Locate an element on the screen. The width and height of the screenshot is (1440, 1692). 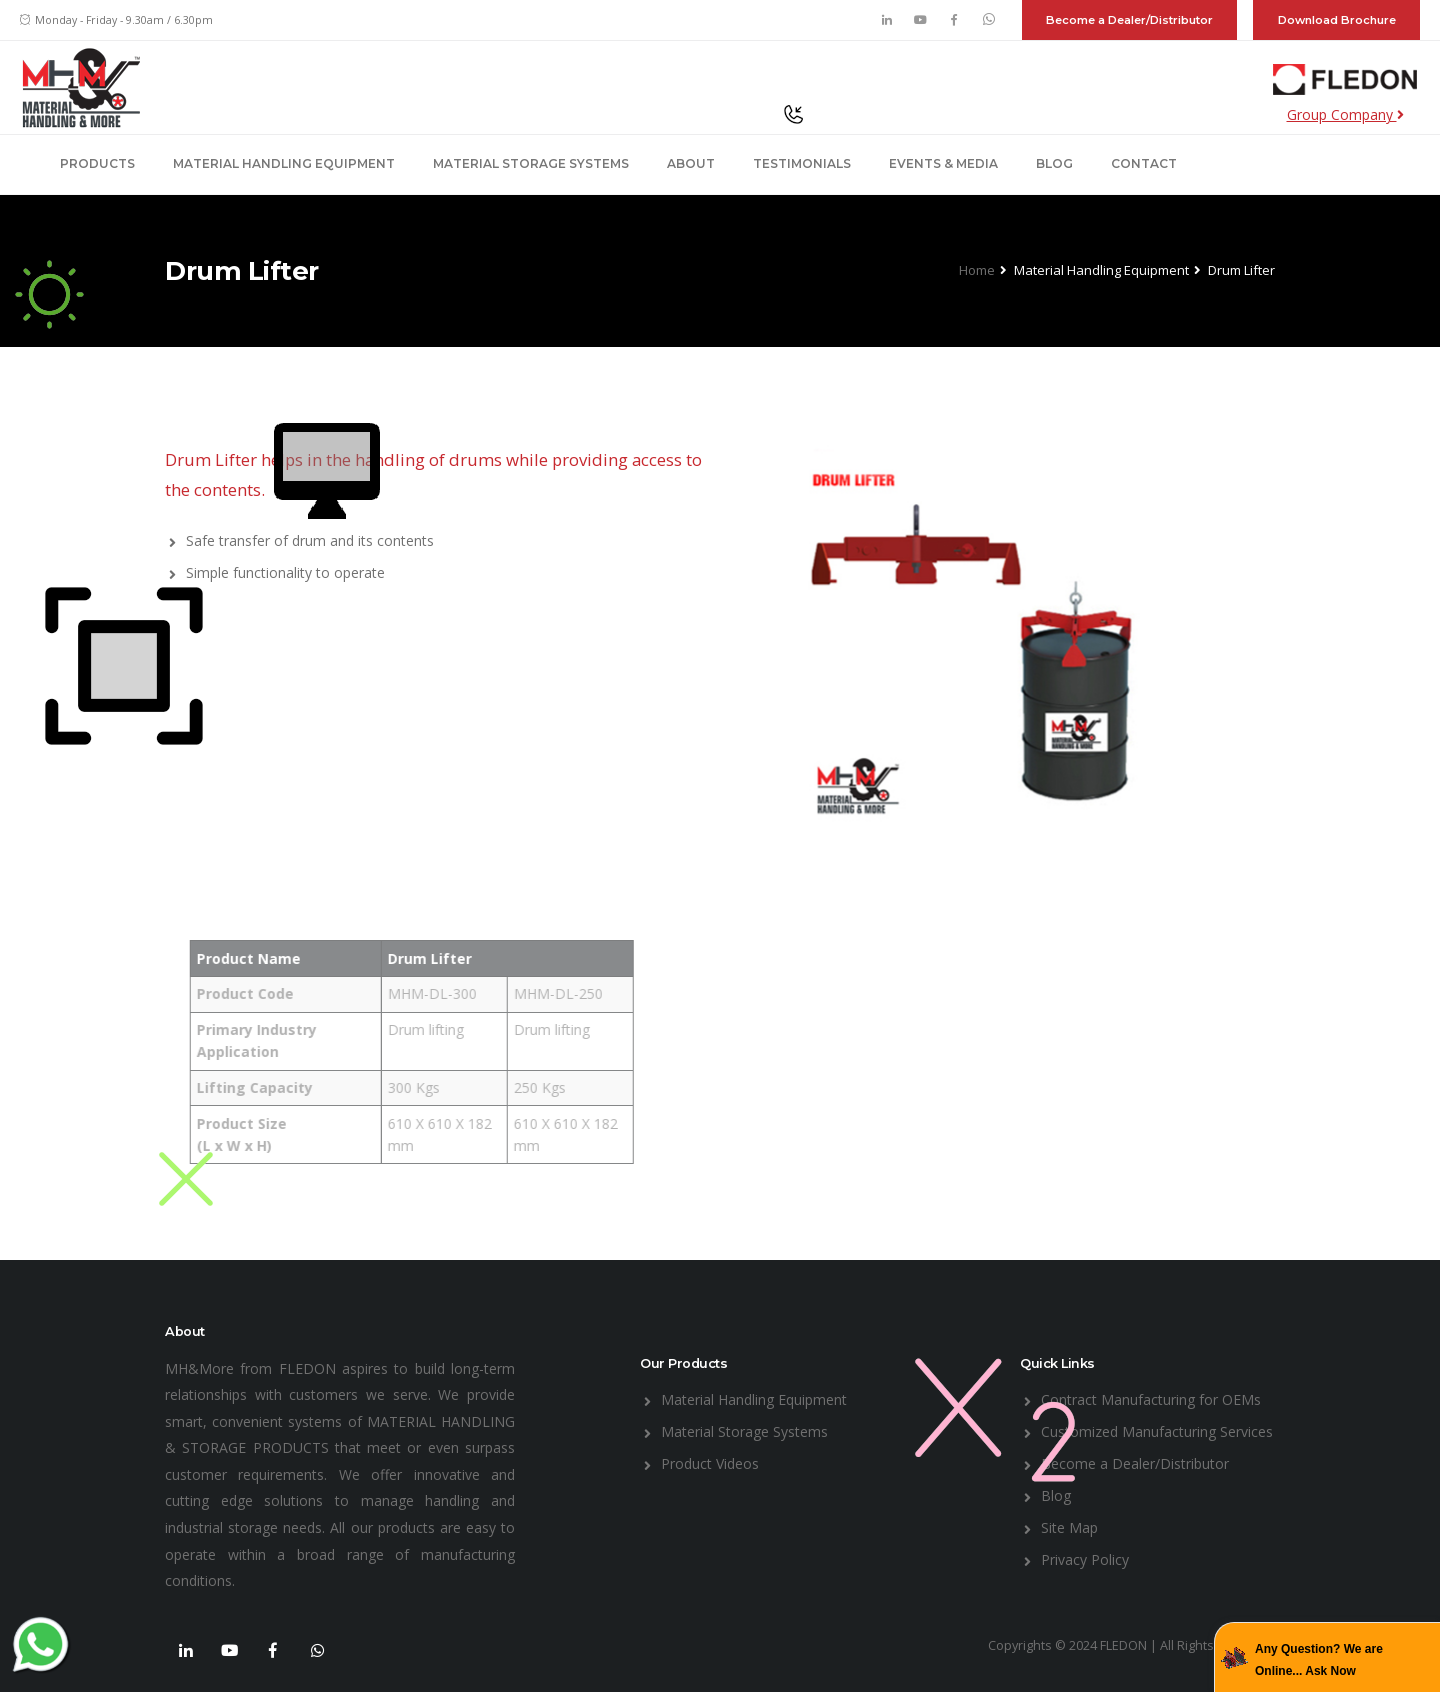
reduce screen brightness is located at coordinates (49, 294).